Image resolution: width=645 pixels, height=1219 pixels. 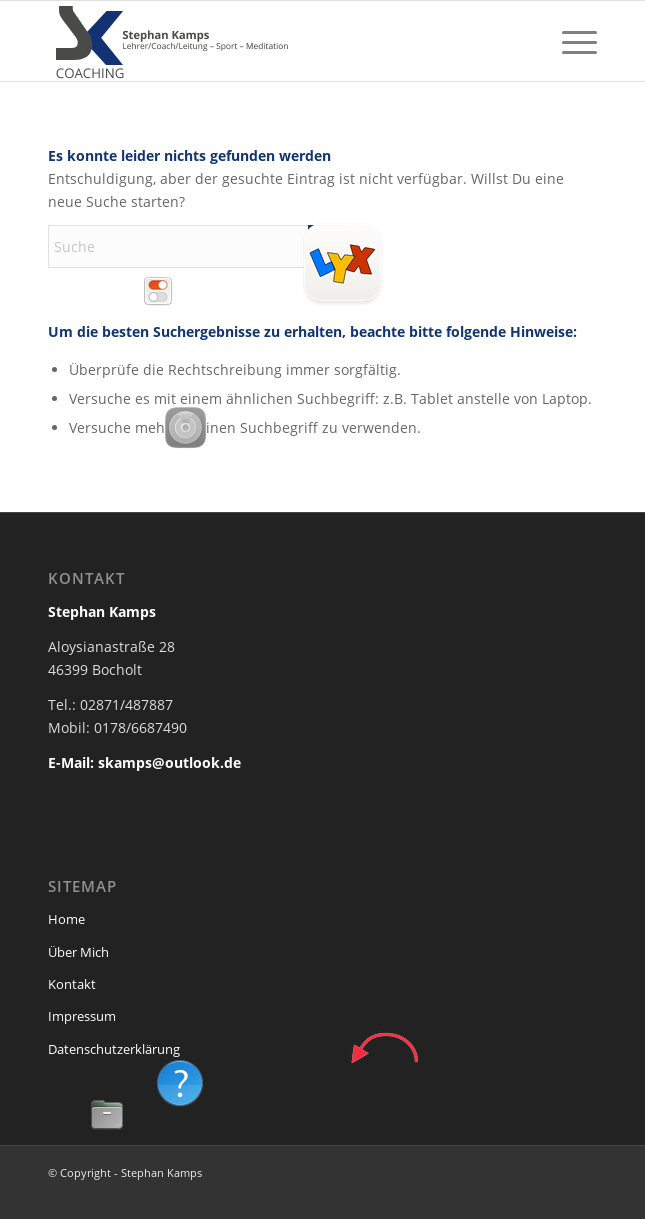 What do you see at coordinates (180, 1083) in the screenshot?
I see `open the help center or documentation` at bounding box center [180, 1083].